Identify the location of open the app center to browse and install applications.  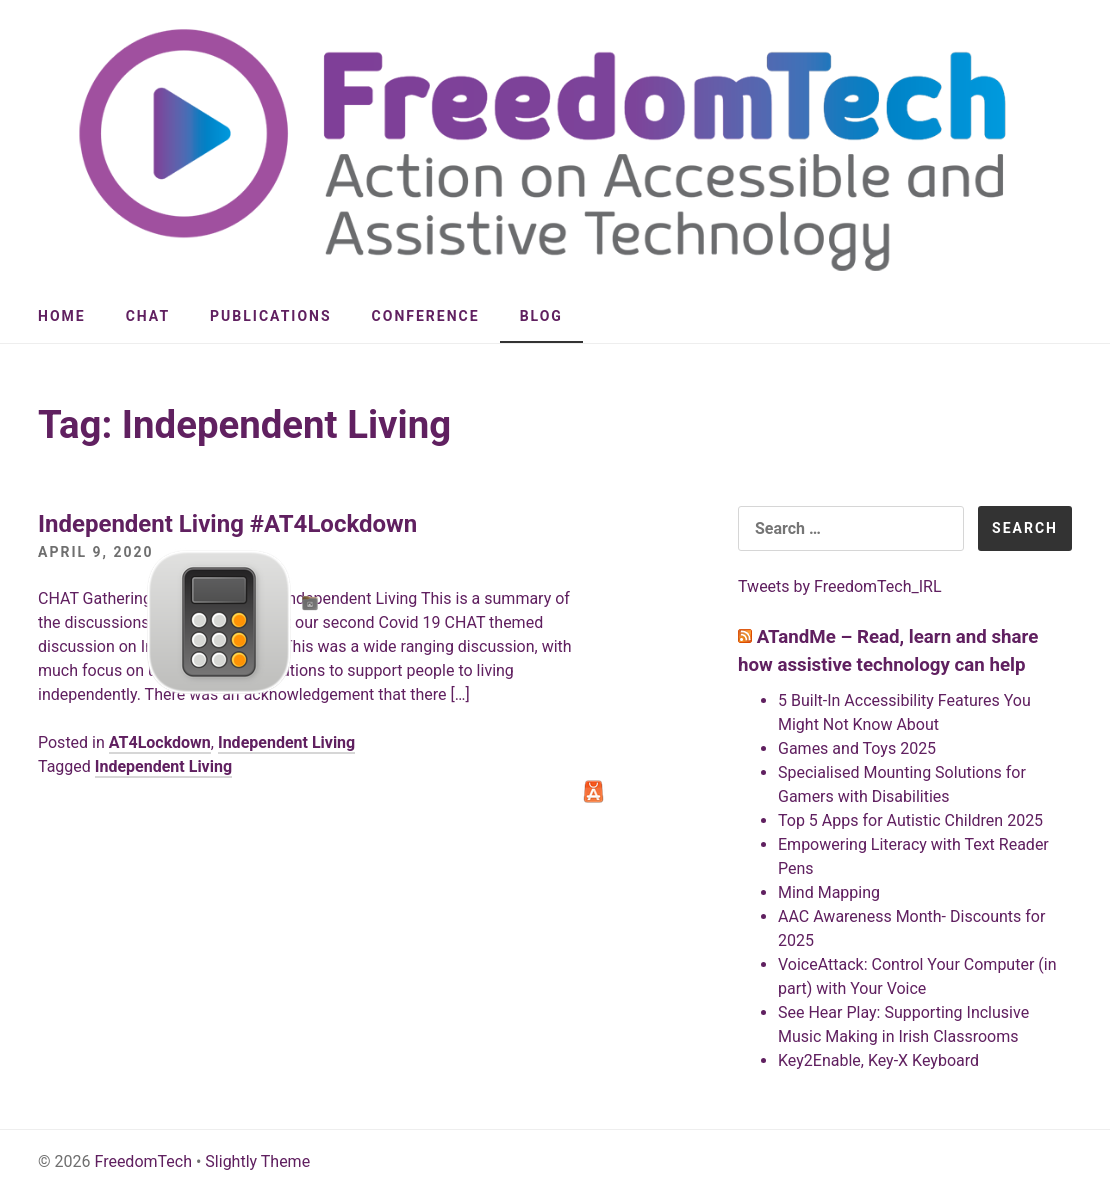
(593, 791).